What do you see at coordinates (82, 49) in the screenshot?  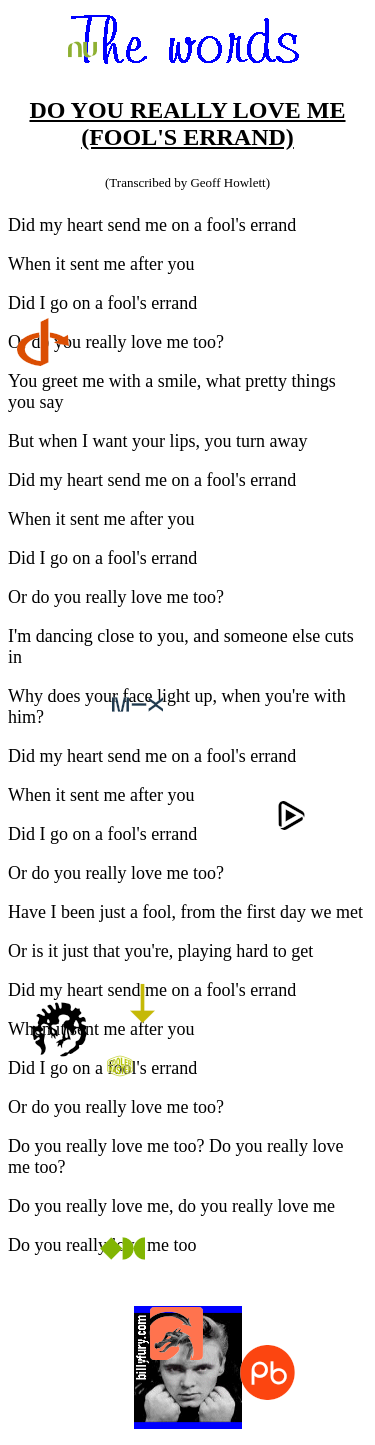 I see `open the Nubank app` at bounding box center [82, 49].